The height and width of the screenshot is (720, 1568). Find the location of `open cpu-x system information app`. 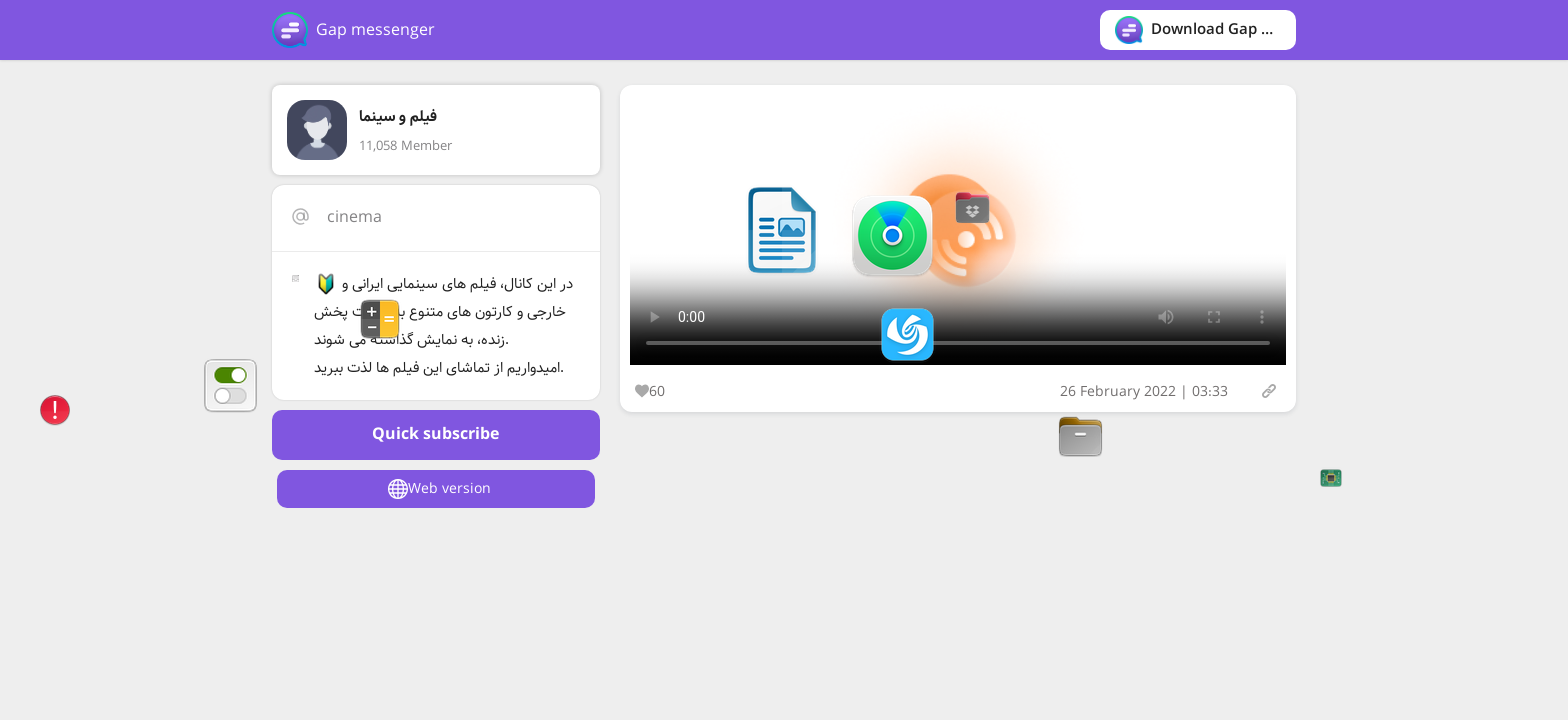

open cpu-x system information app is located at coordinates (1331, 478).